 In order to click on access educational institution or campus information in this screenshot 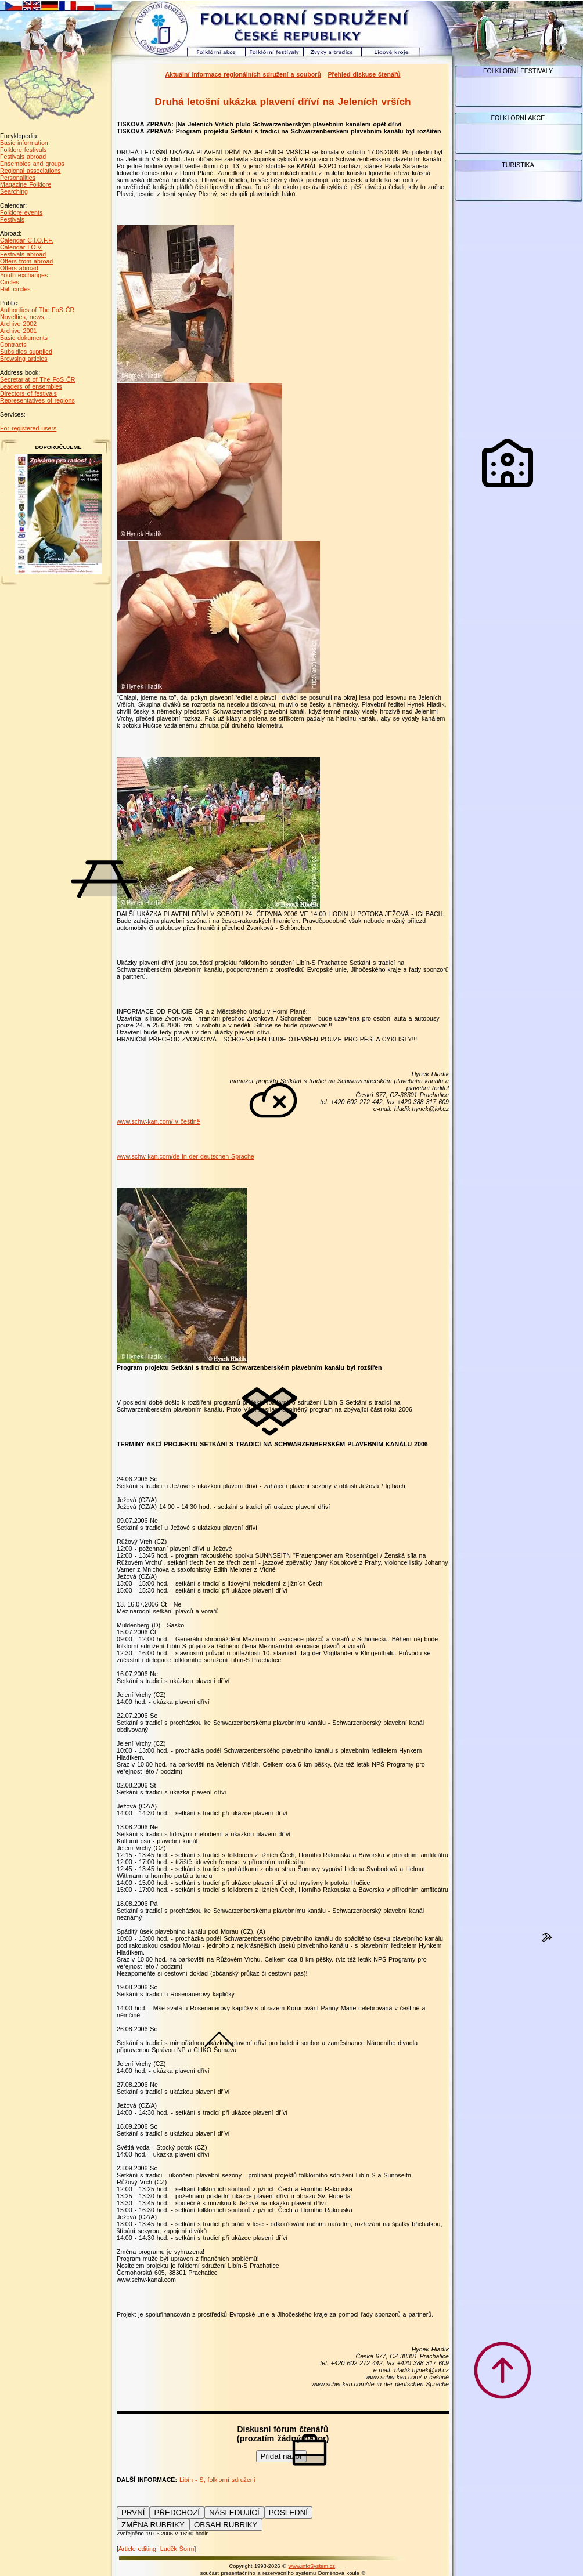, I will do `click(508, 464)`.